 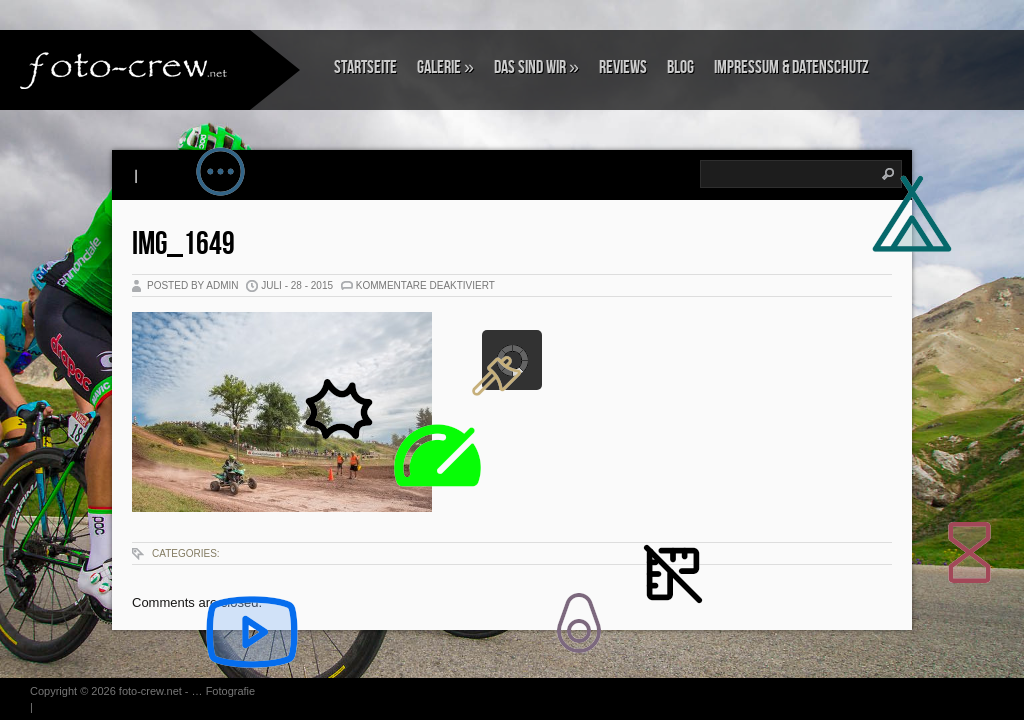 What do you see at coordinates (220, 171) in the screenshot?
I see `open more options menu` at bounding box center [220, 171].